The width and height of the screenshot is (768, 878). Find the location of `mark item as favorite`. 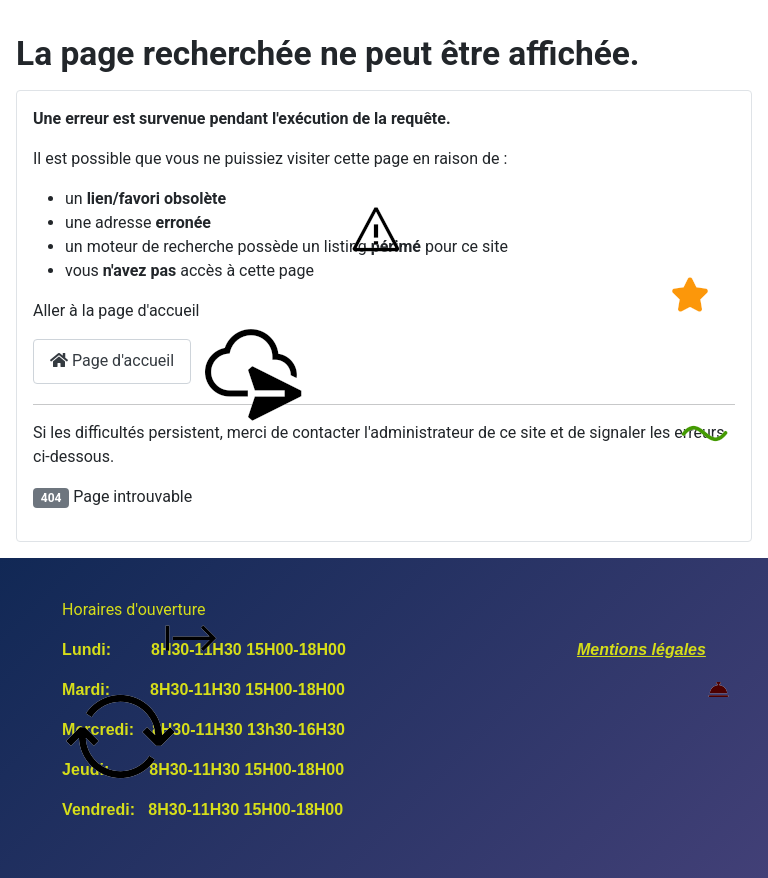

mark item as favorite is located at coordinates (690, 295).